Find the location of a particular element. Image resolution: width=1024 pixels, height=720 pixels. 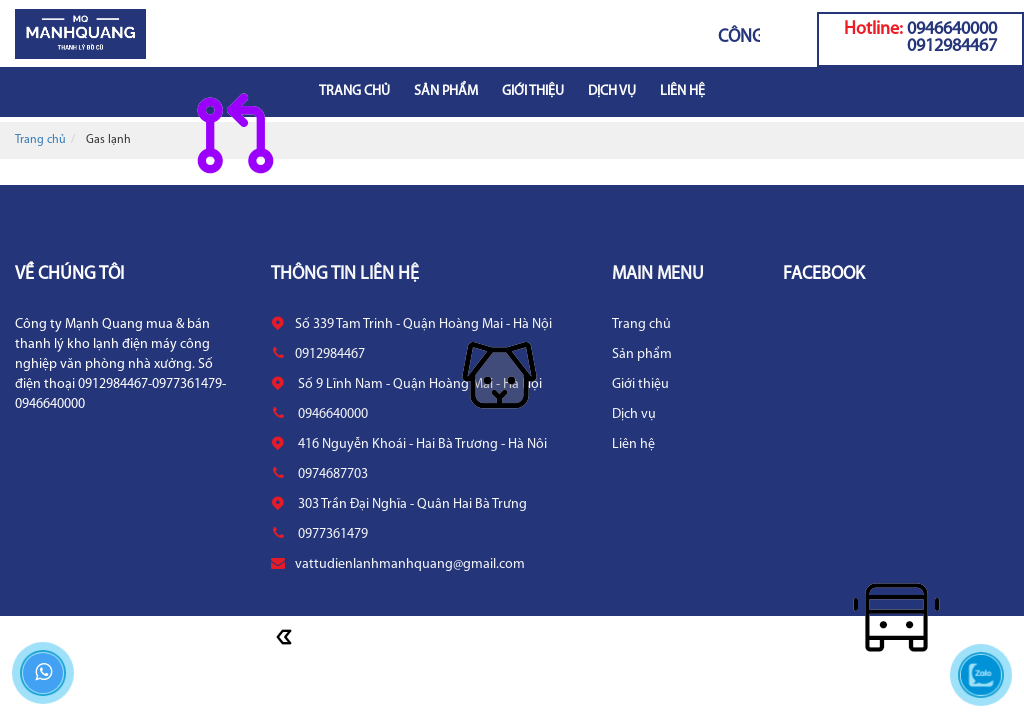

access pet-related features or settings is located at coordinates (499, 376).